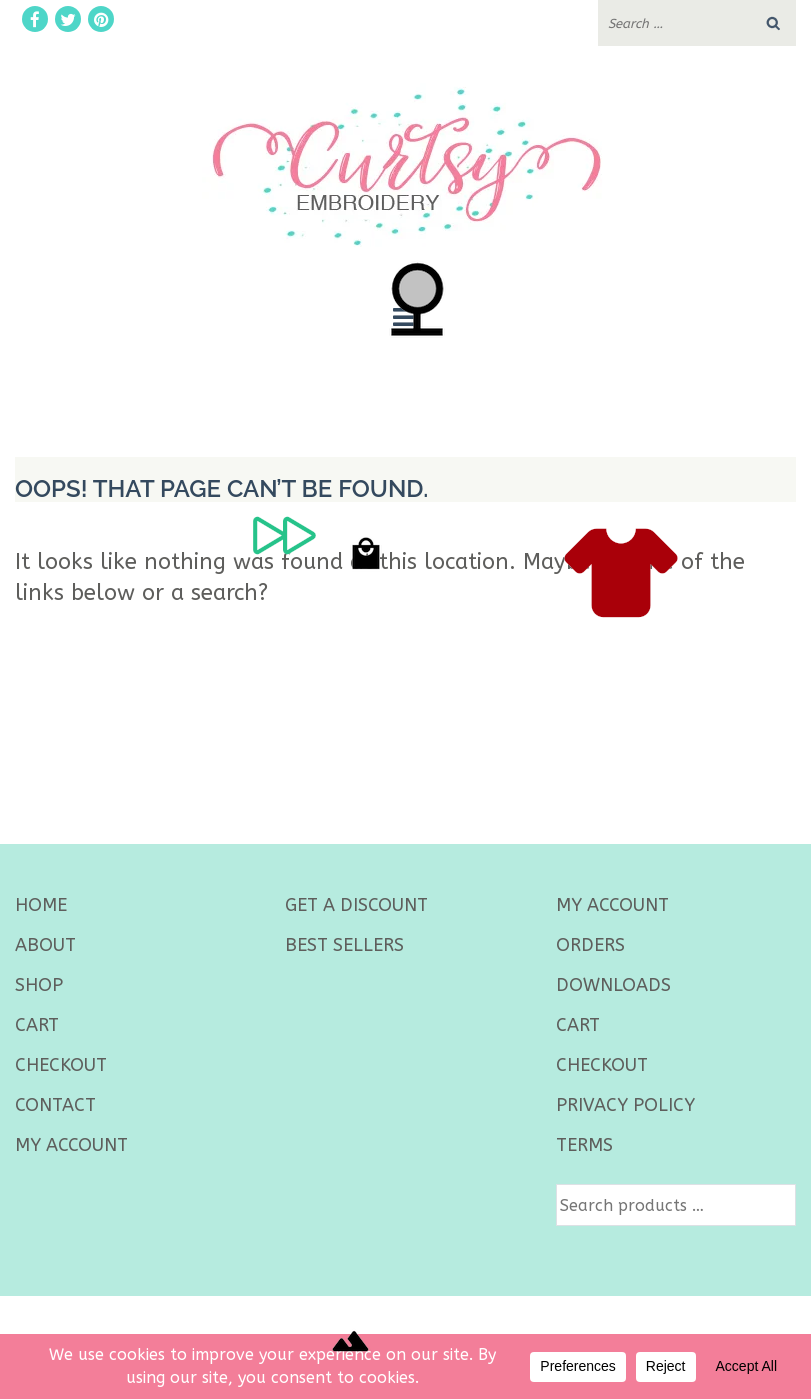  I want to click on view nature or outdoor photos, so click(417, 299).